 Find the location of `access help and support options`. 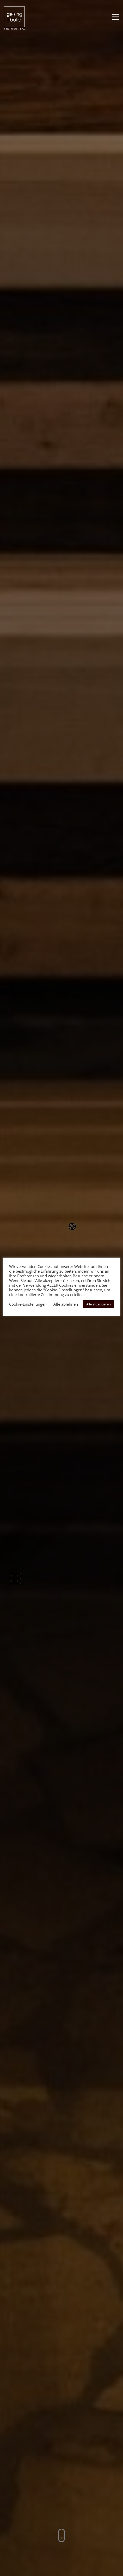

access help and support options is located at coordinates (72, 1226).